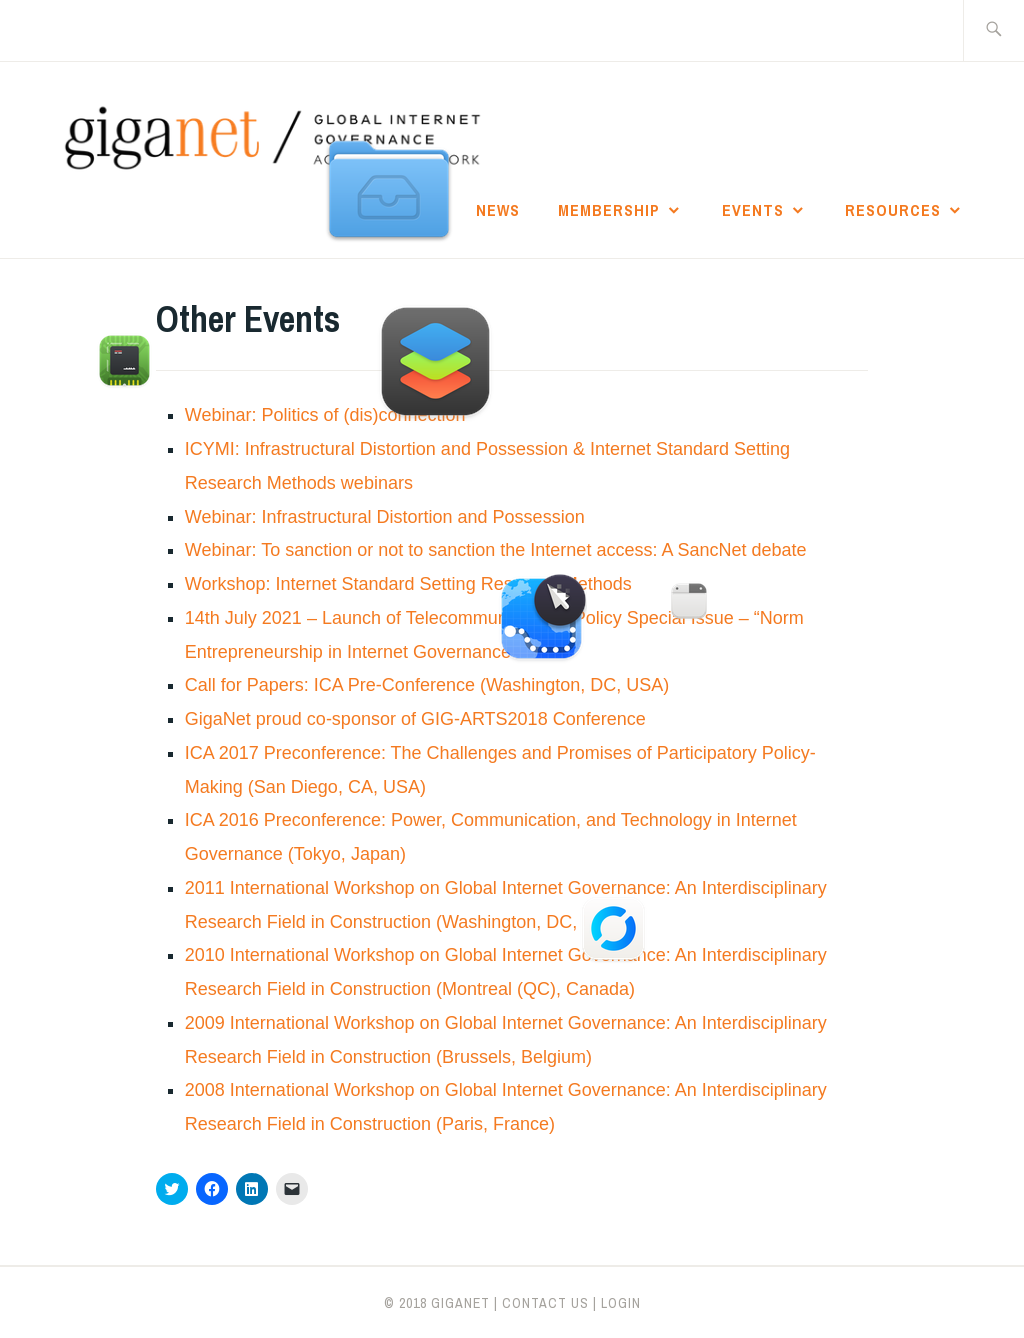 The width and height of the screenshot is (1024, 1338). What do you see at coordinates (541, 618) in the screenshot?
I see `open gnome connections remote desktop app` at bounding box center [541, 618].